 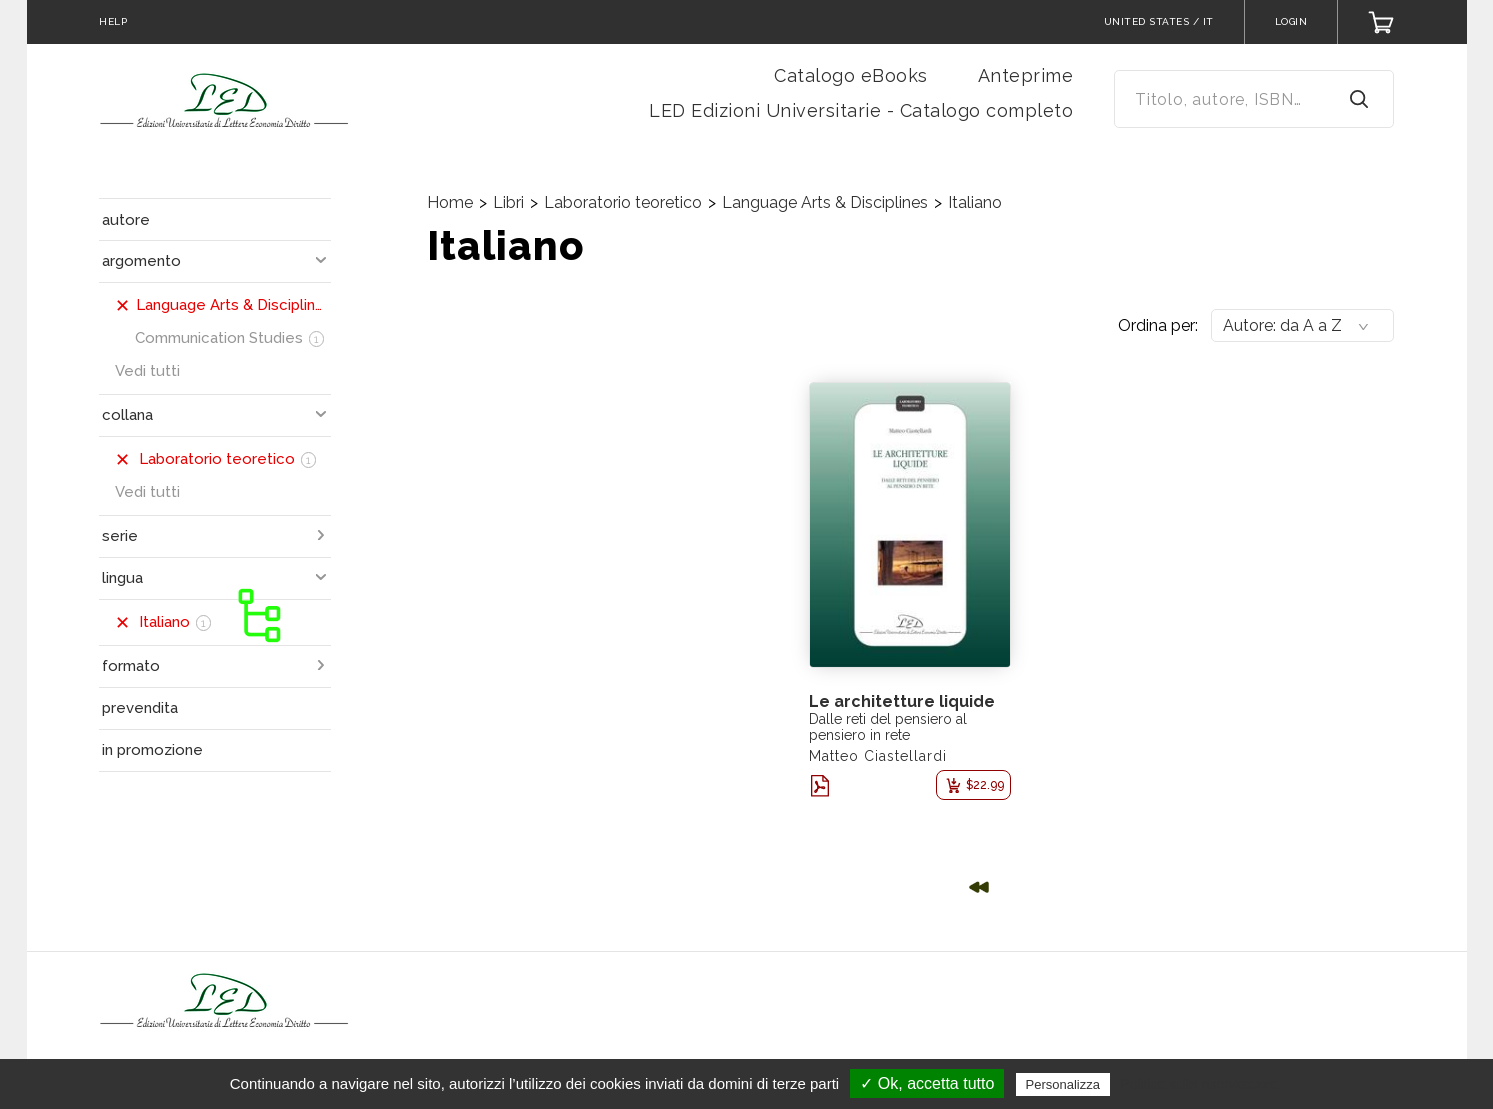 What do you see at coordinates (979, 886) in the screenshot?
I see `rewind or skip to previous track` at bounding box center [979, 886].